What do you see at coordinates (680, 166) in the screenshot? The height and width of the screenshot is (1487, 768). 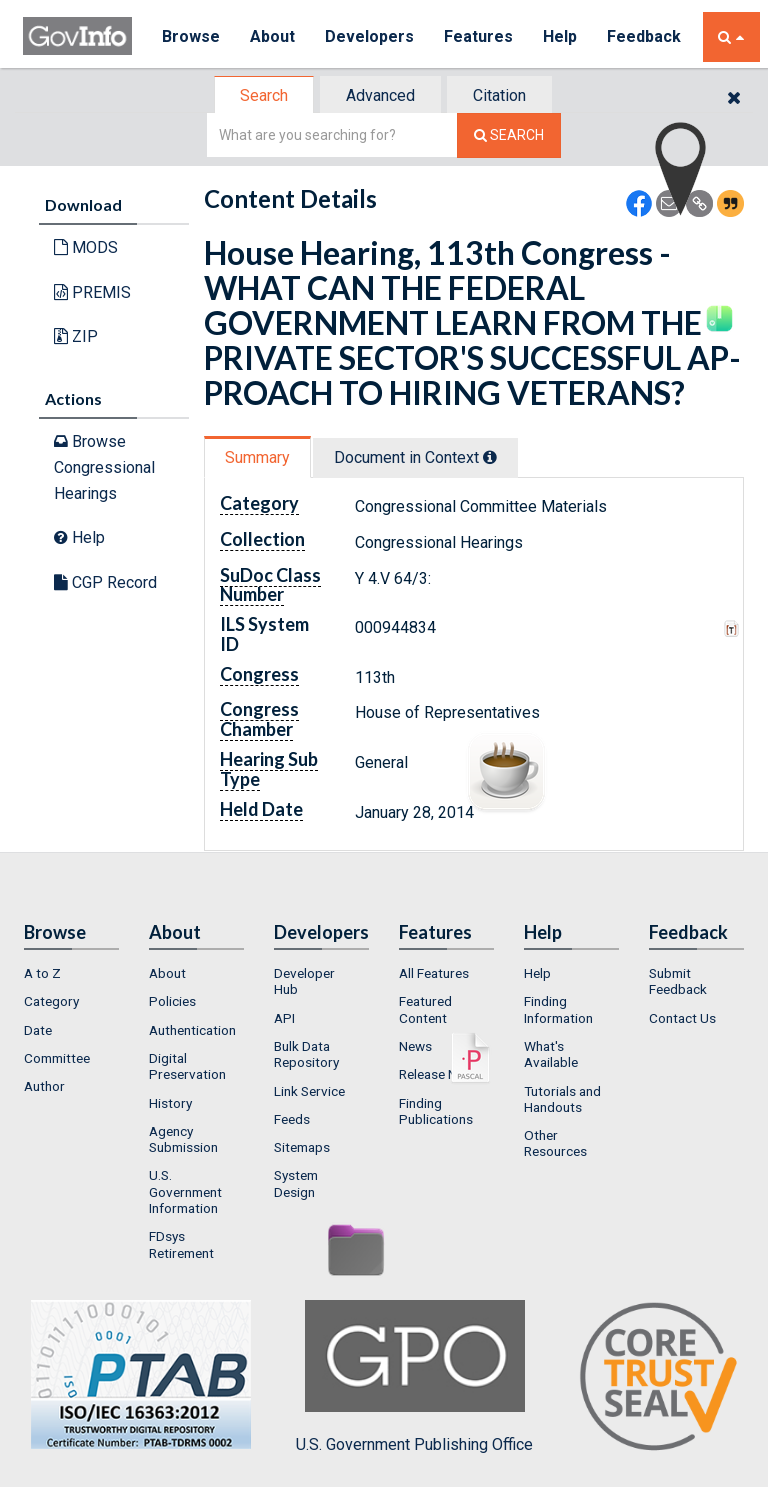 I see `open maps application` at bounding box center [680, 166].